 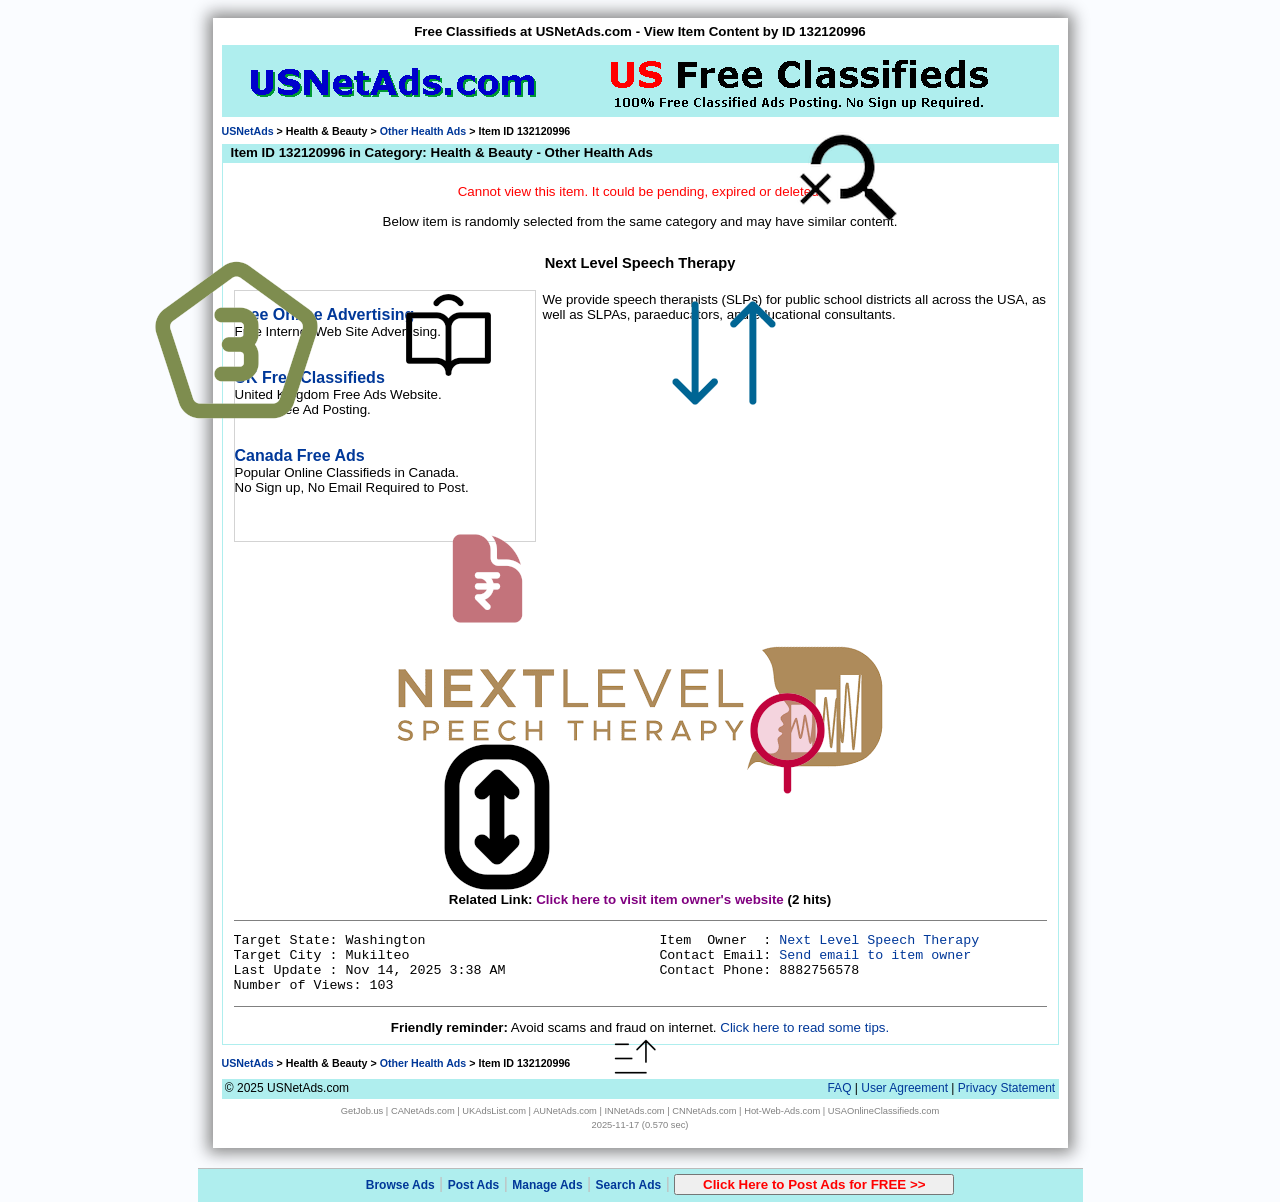 What do you see at coordinates (787, 741) in the screenshot?
I see `select neuter or non-binary gender option` at bounding box center [787, 741].